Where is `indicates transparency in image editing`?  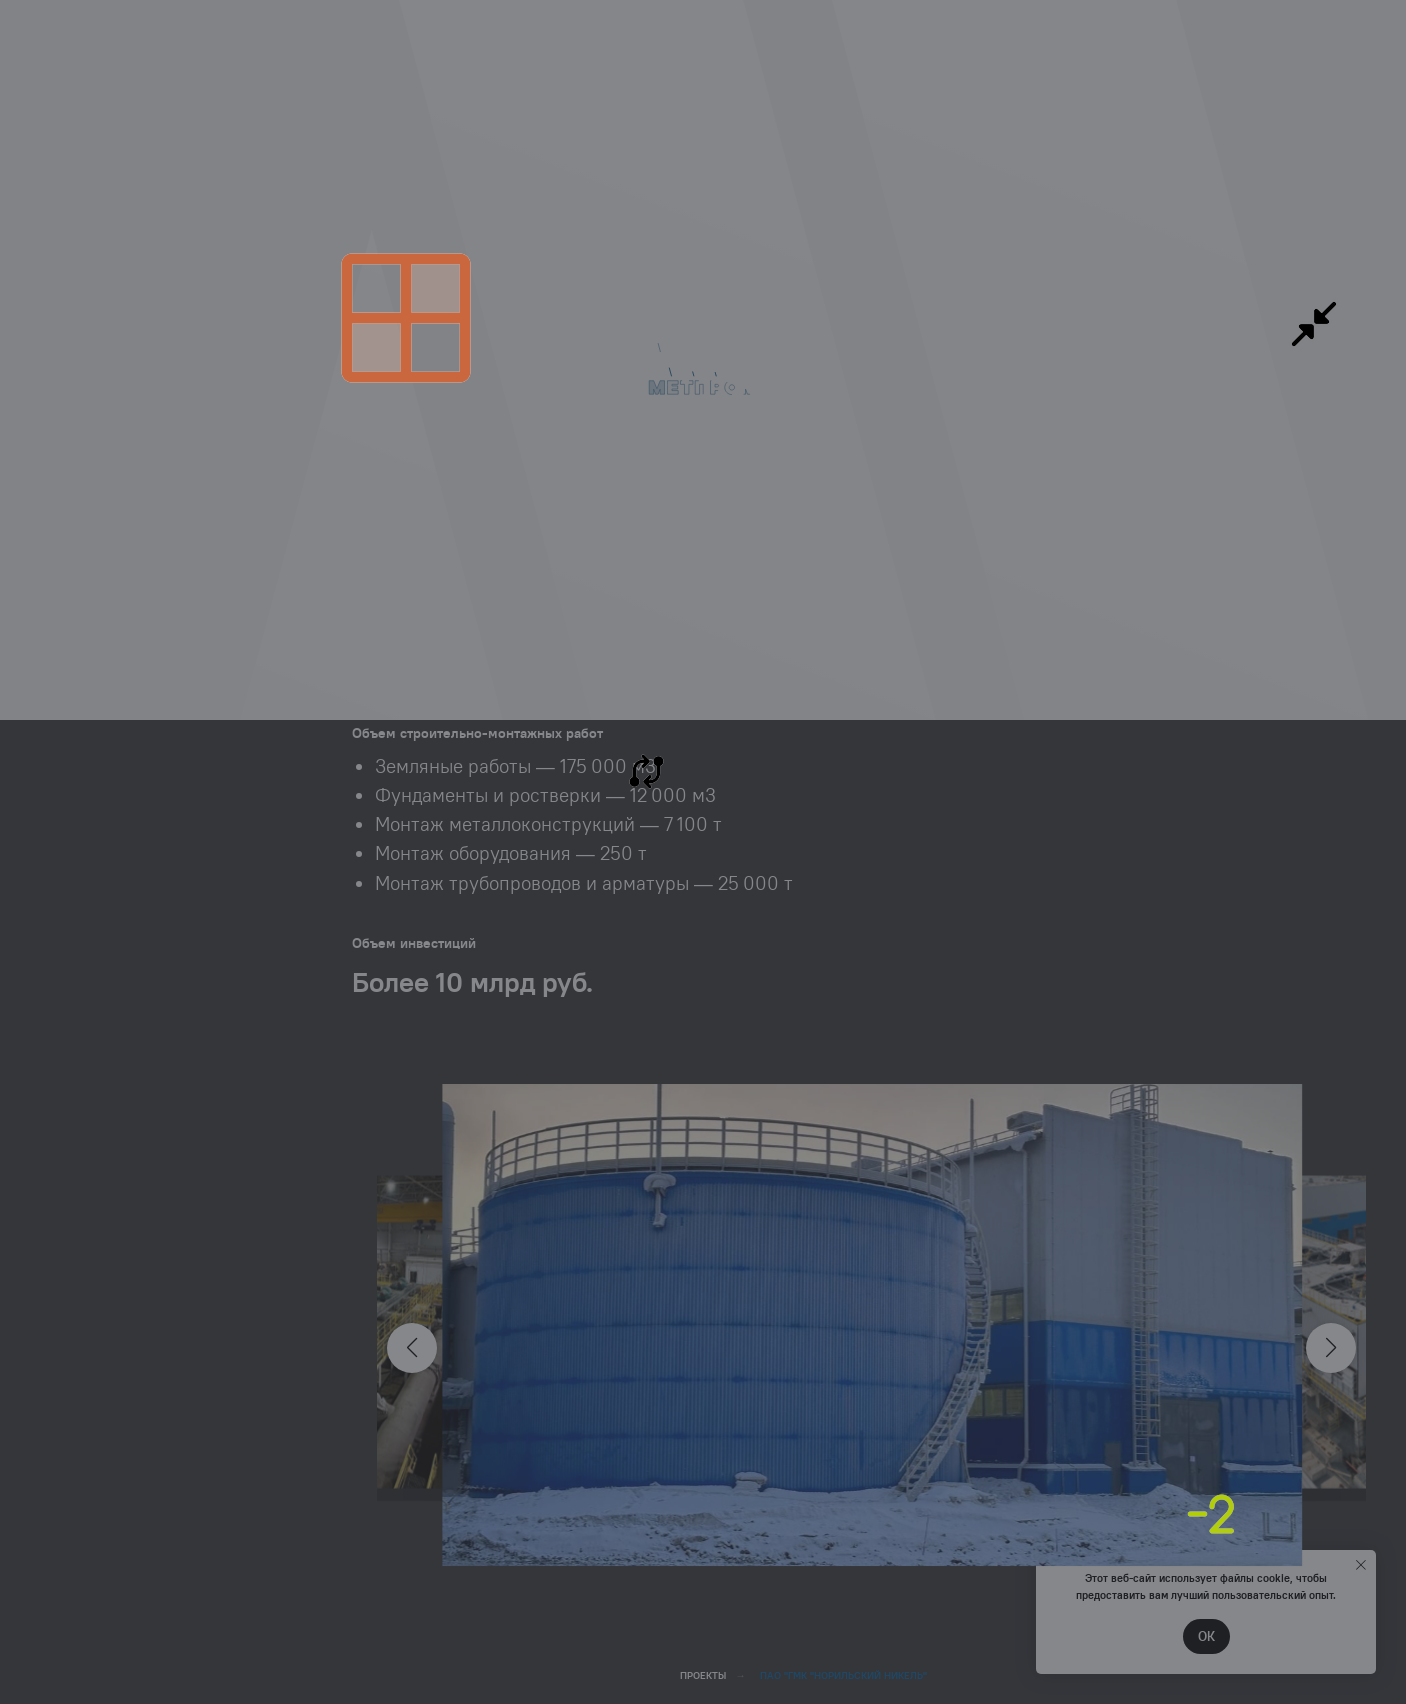 indicates transparency in image editing is located at coordinates (406, 318).